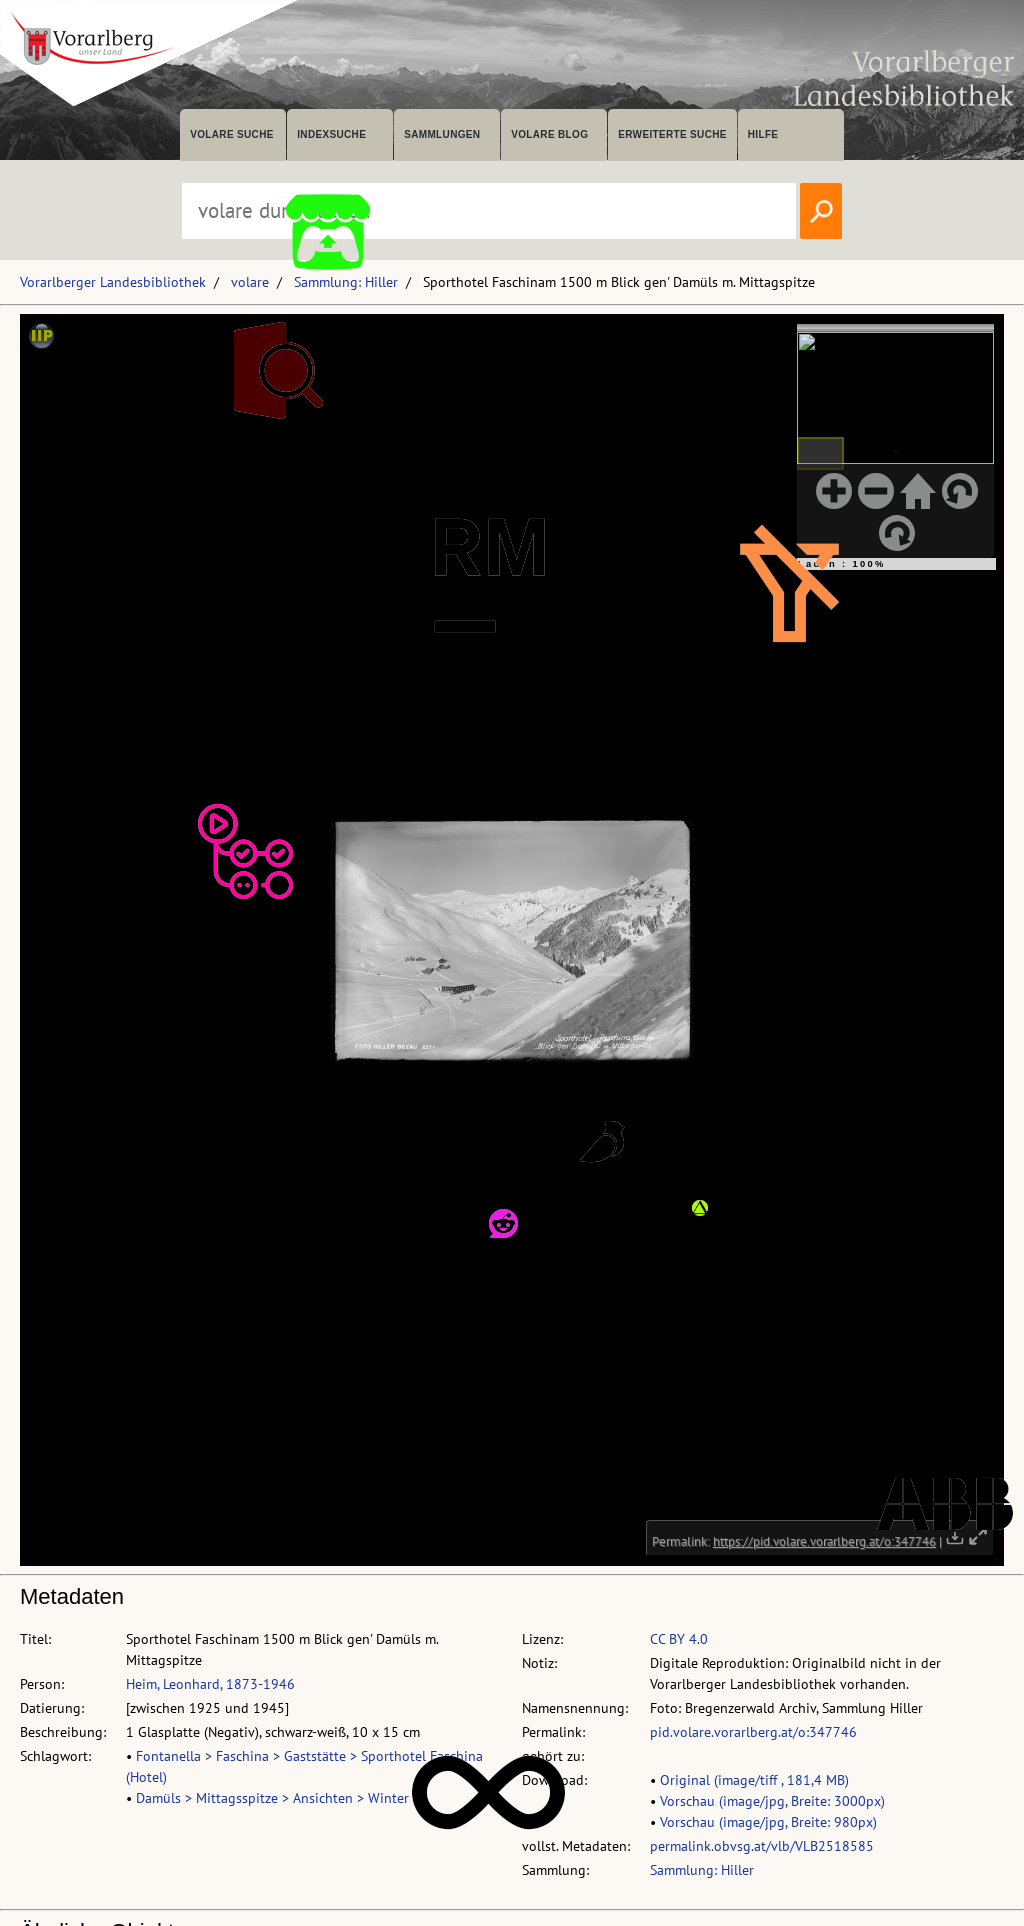 The height and width of the screenshot is (1926, 1024). What do you see at coordinates (328, 232) in the screenshot?
I see `visit itch.io indie game marketplace` at bounding box center [328, 232].